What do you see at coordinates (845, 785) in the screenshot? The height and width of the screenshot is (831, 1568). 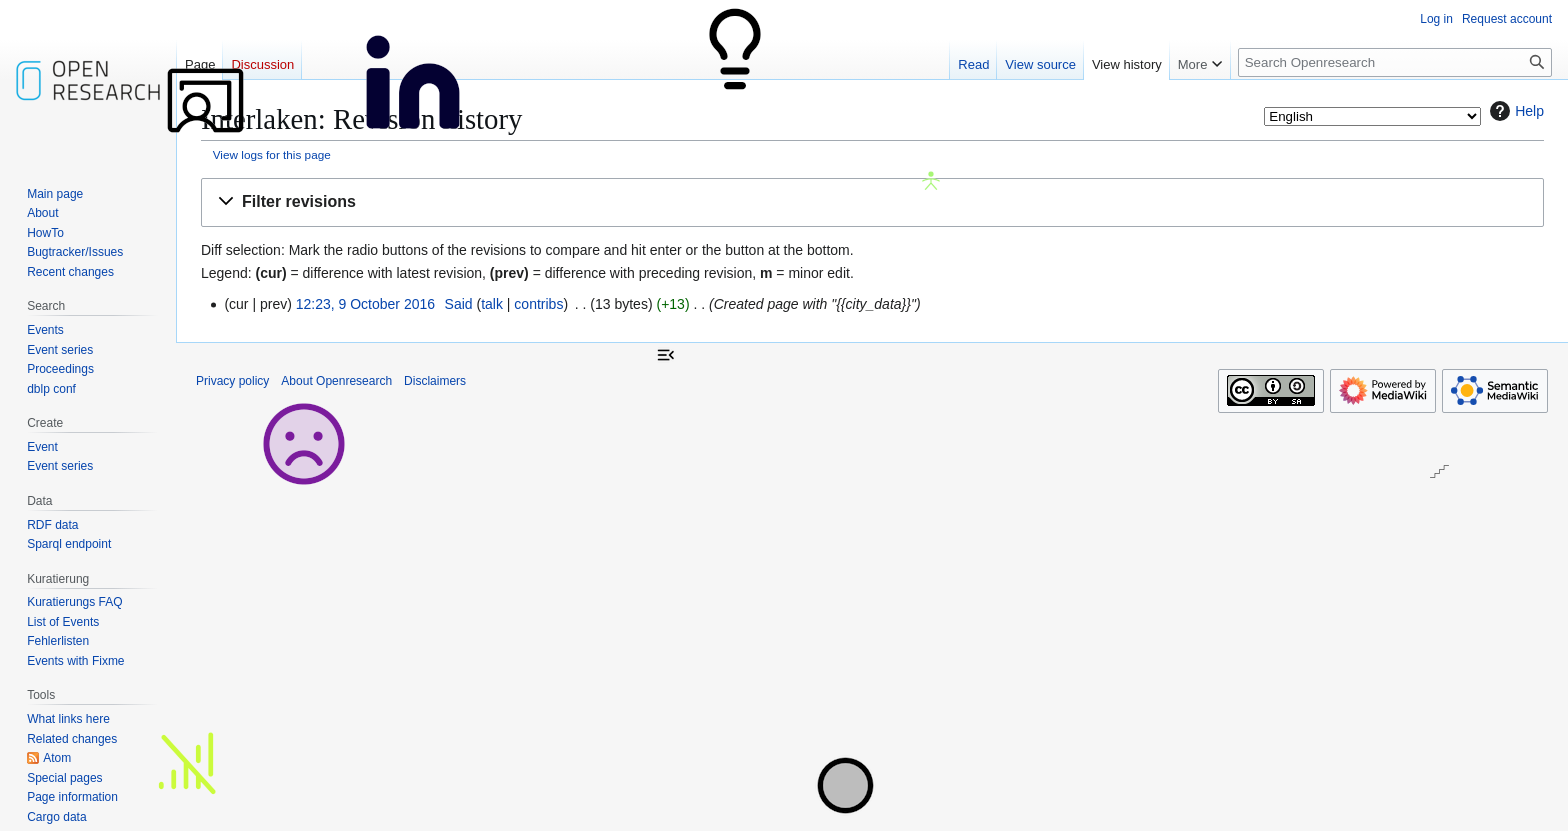 I see `unselected radio button option` at bounding box center [845, 785].